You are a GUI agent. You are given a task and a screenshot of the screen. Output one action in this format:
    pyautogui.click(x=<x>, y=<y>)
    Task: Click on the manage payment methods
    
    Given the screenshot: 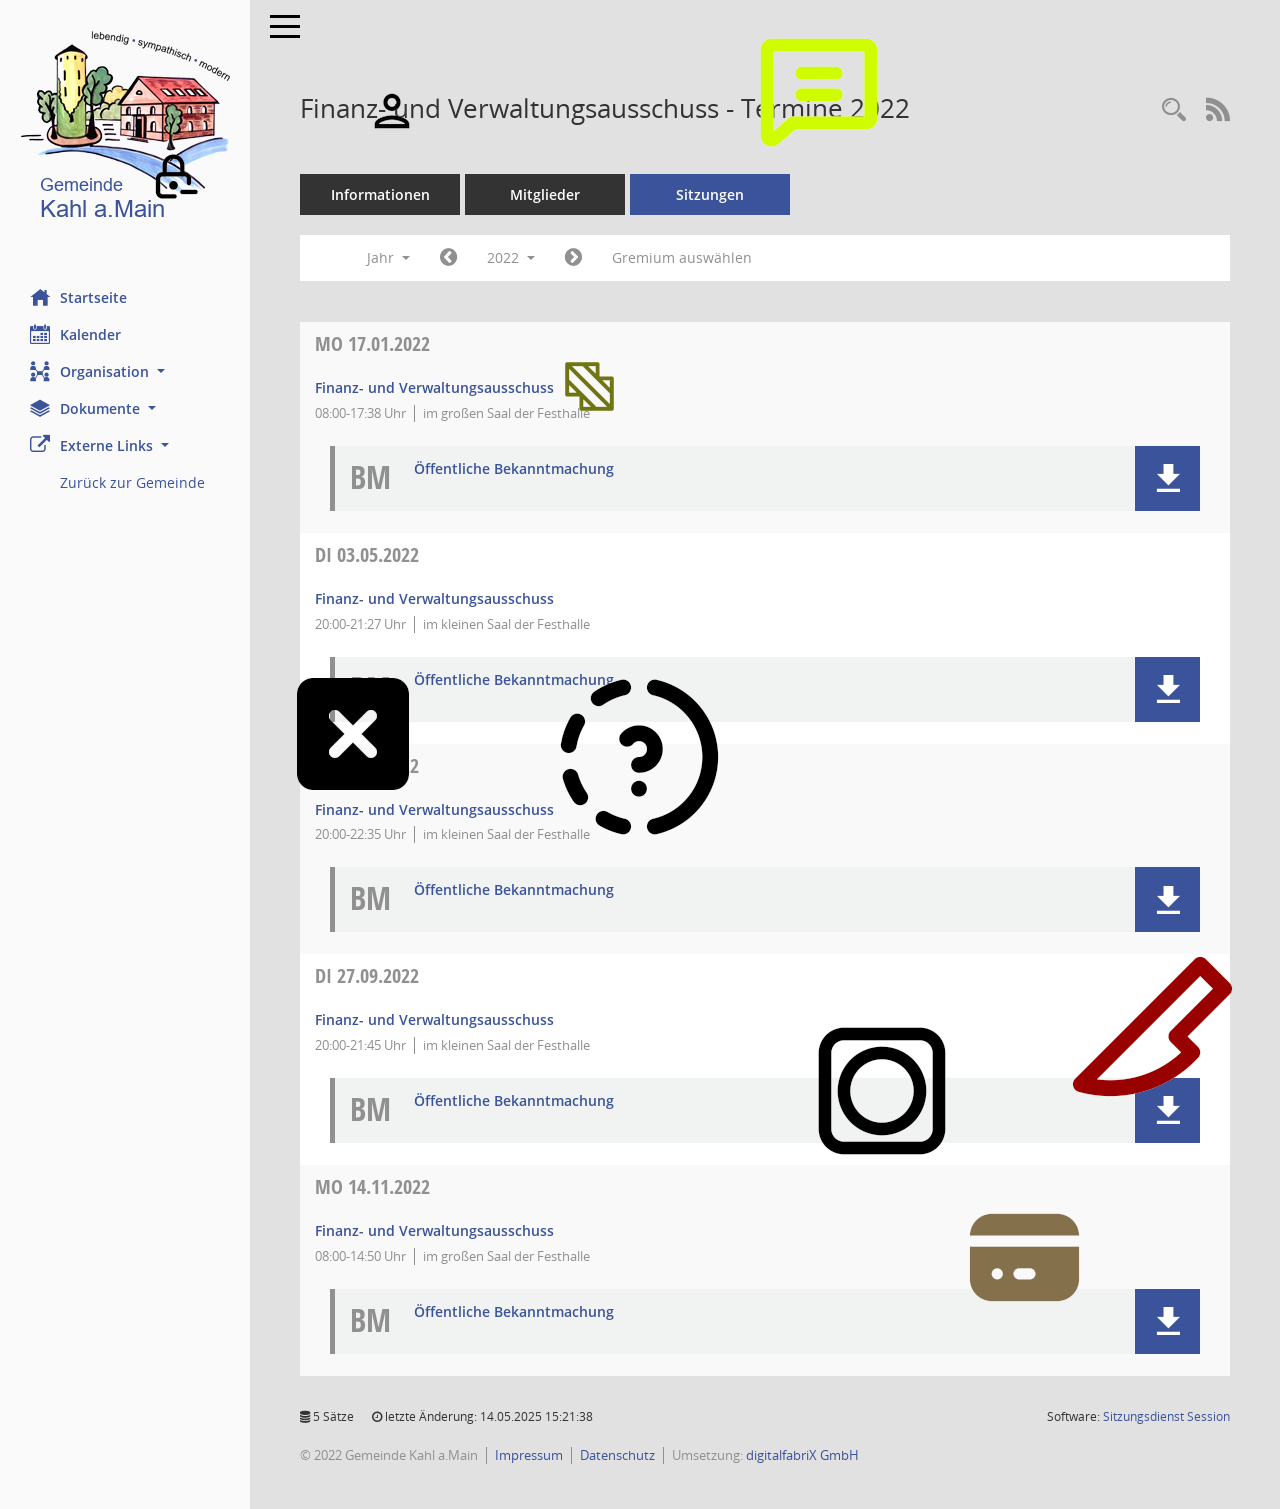 What is the action you would take?
    pyautogui.click(x=1024, y=1257)
    